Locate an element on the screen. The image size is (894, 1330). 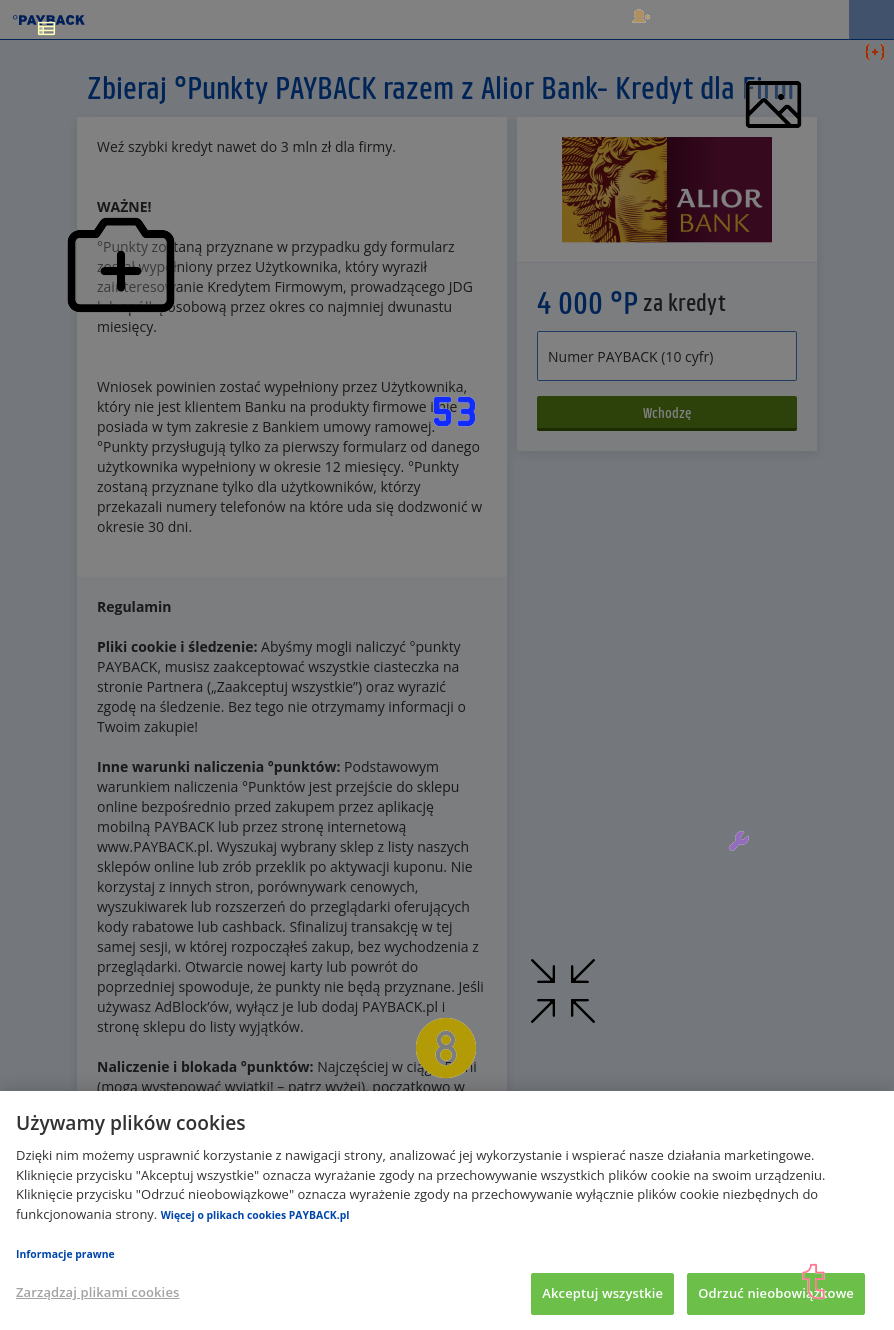
indicates step 8 in a multi-step process is located at coordinates (446, 1048).